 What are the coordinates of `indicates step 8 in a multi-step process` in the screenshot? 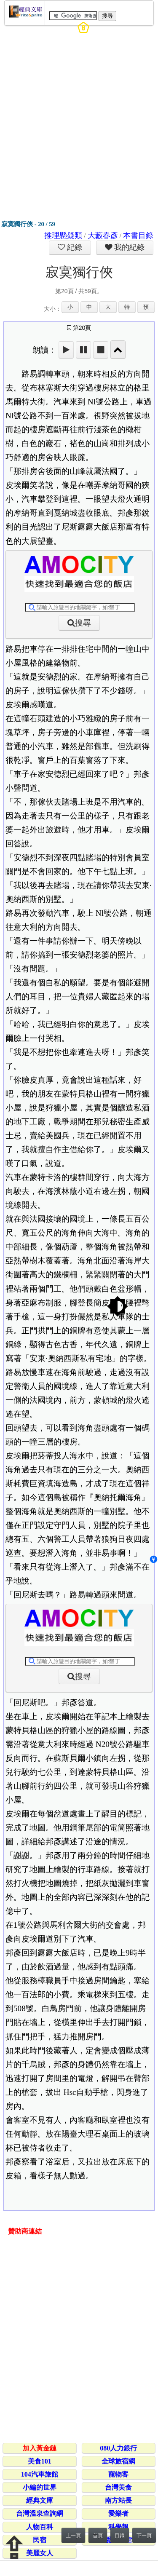 It's located at (83, 28).